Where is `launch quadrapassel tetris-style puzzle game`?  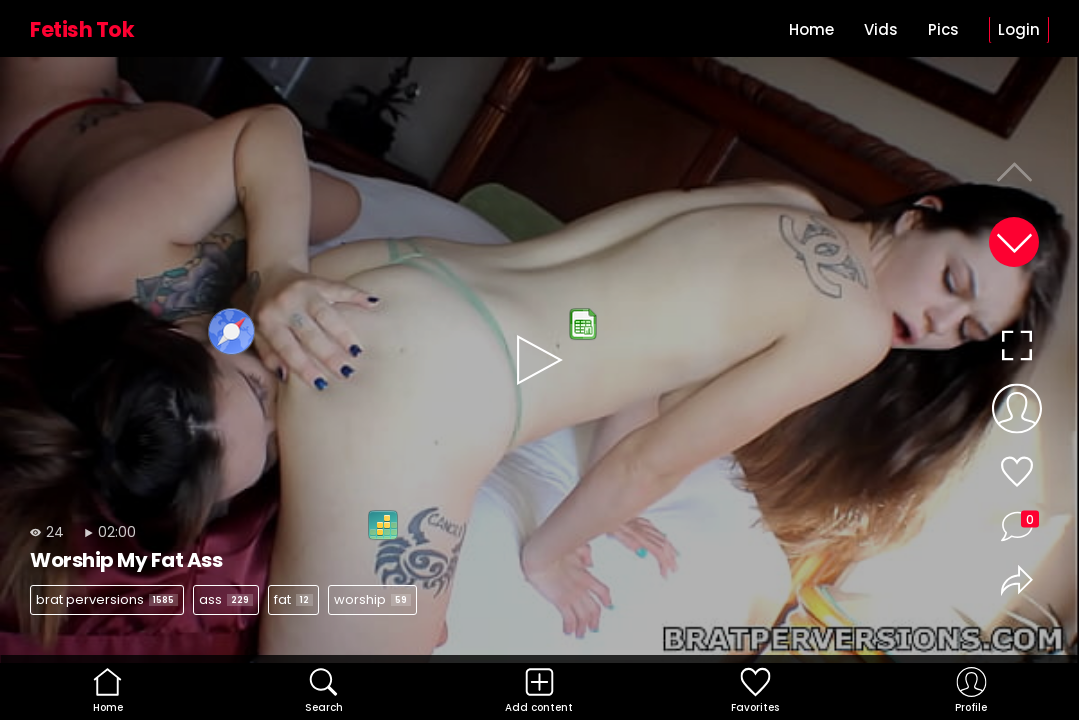
launch quadrapassel tetris-style puzzle game is located at coordinates (383, 525).